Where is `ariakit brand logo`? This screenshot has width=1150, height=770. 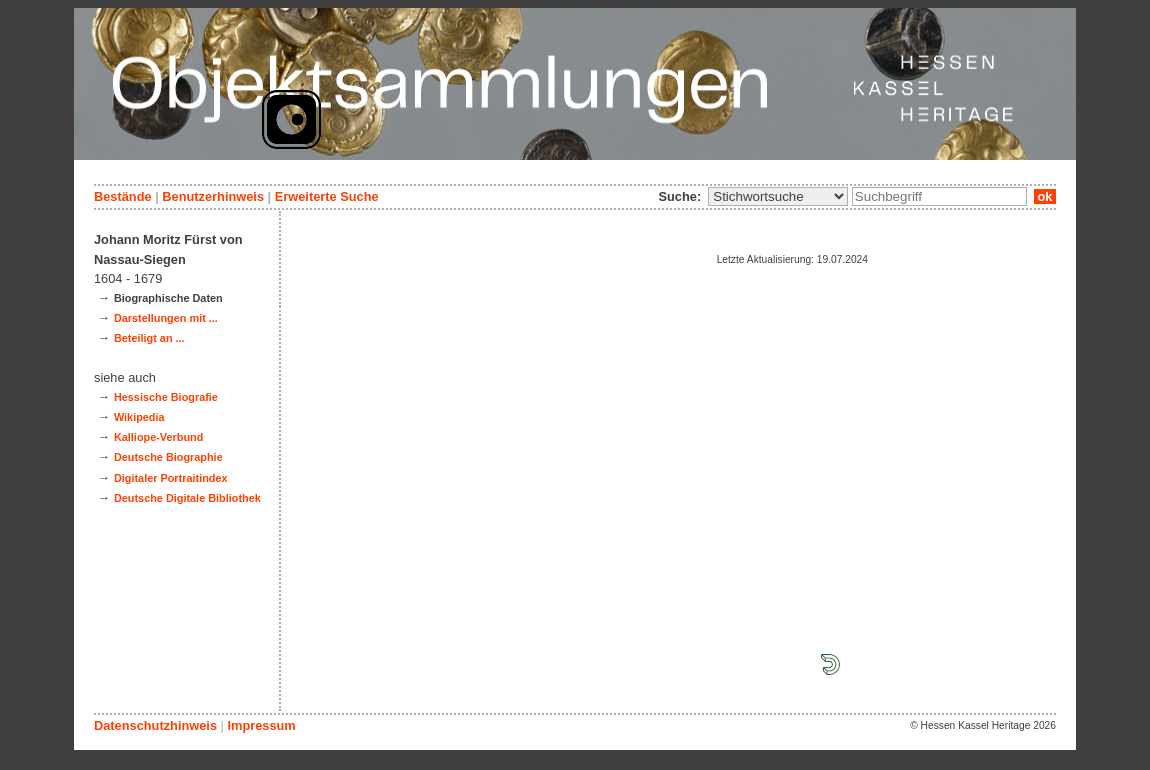
ariakit brand logo is located at coordinates (291, 119).